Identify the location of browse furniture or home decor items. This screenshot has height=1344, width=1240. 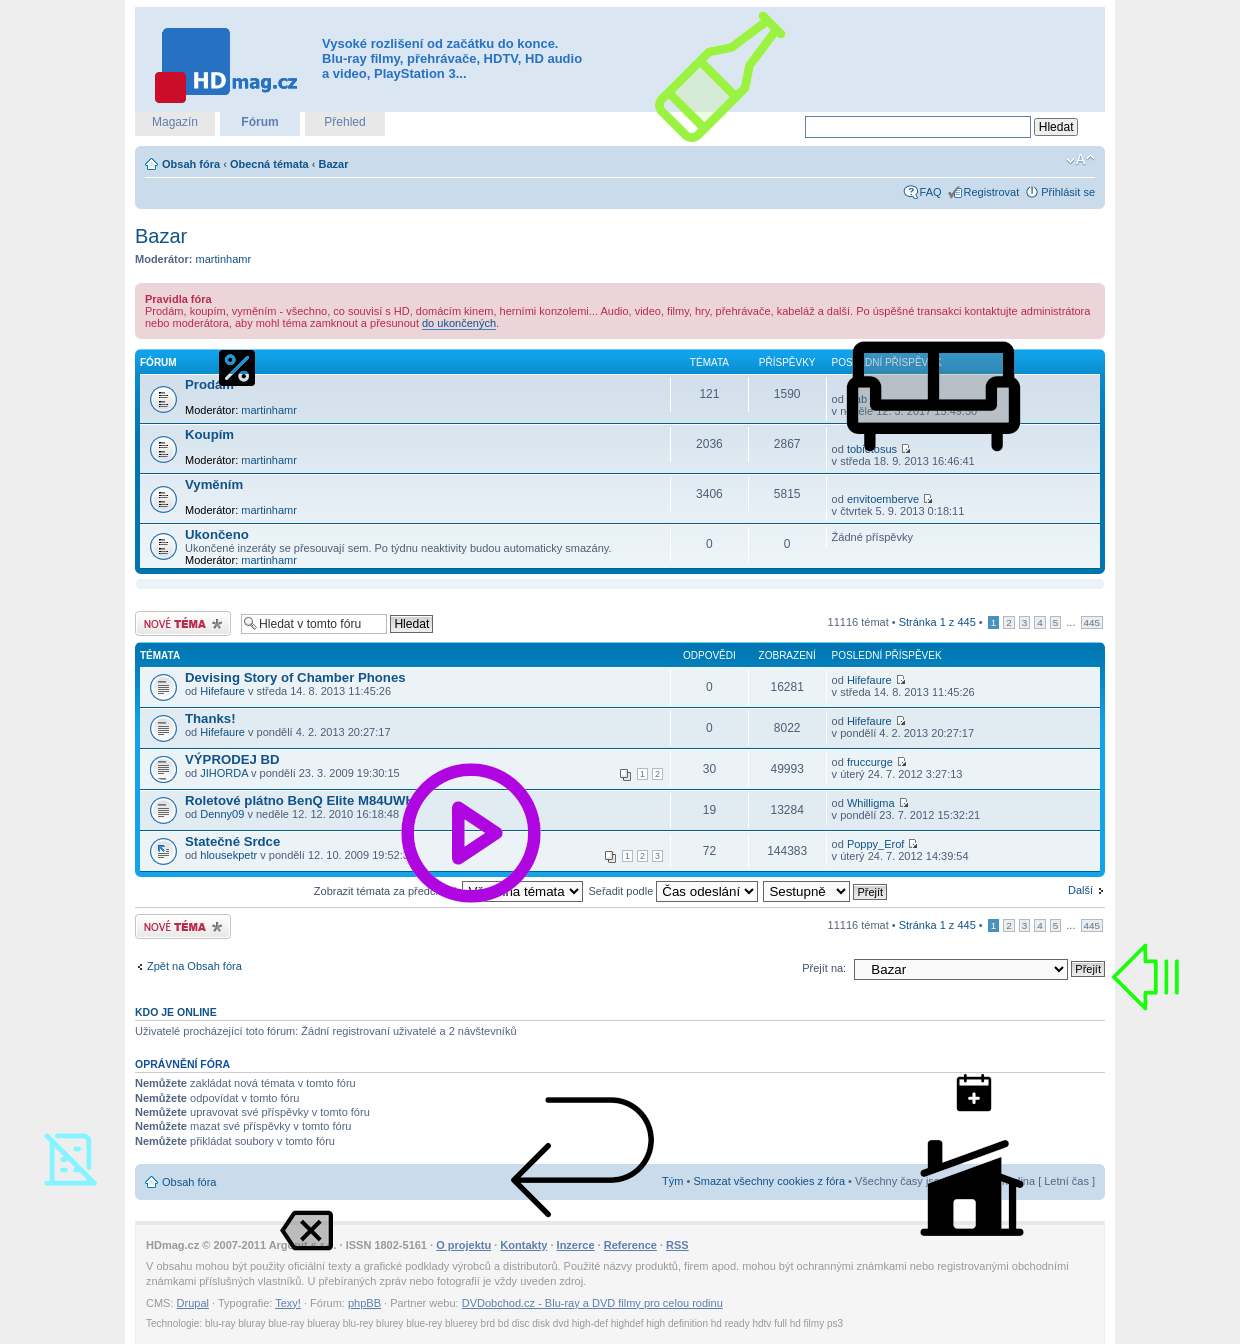
(933, 393).